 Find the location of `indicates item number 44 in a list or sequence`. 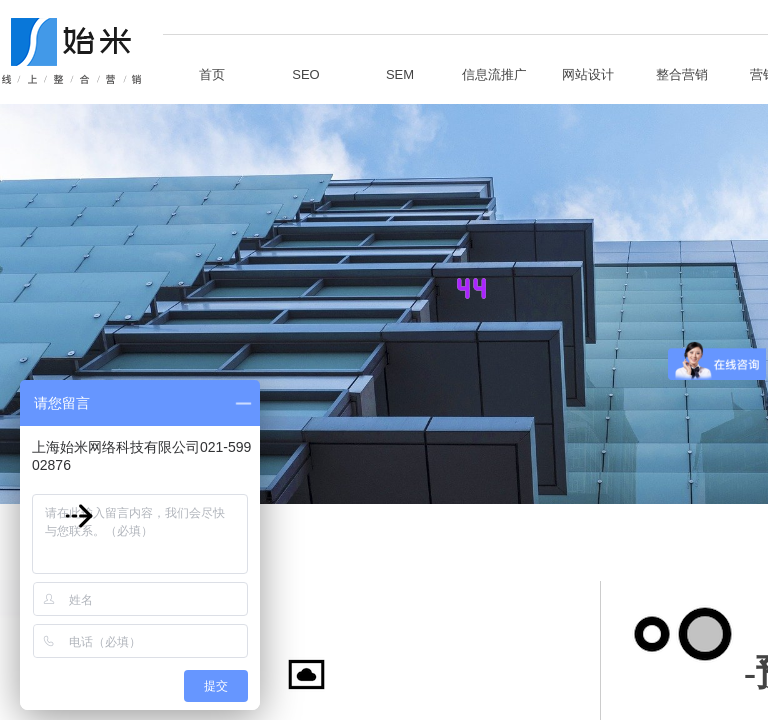

indicates item number 44 in a list or sequence is located at coordinates (471, 288).